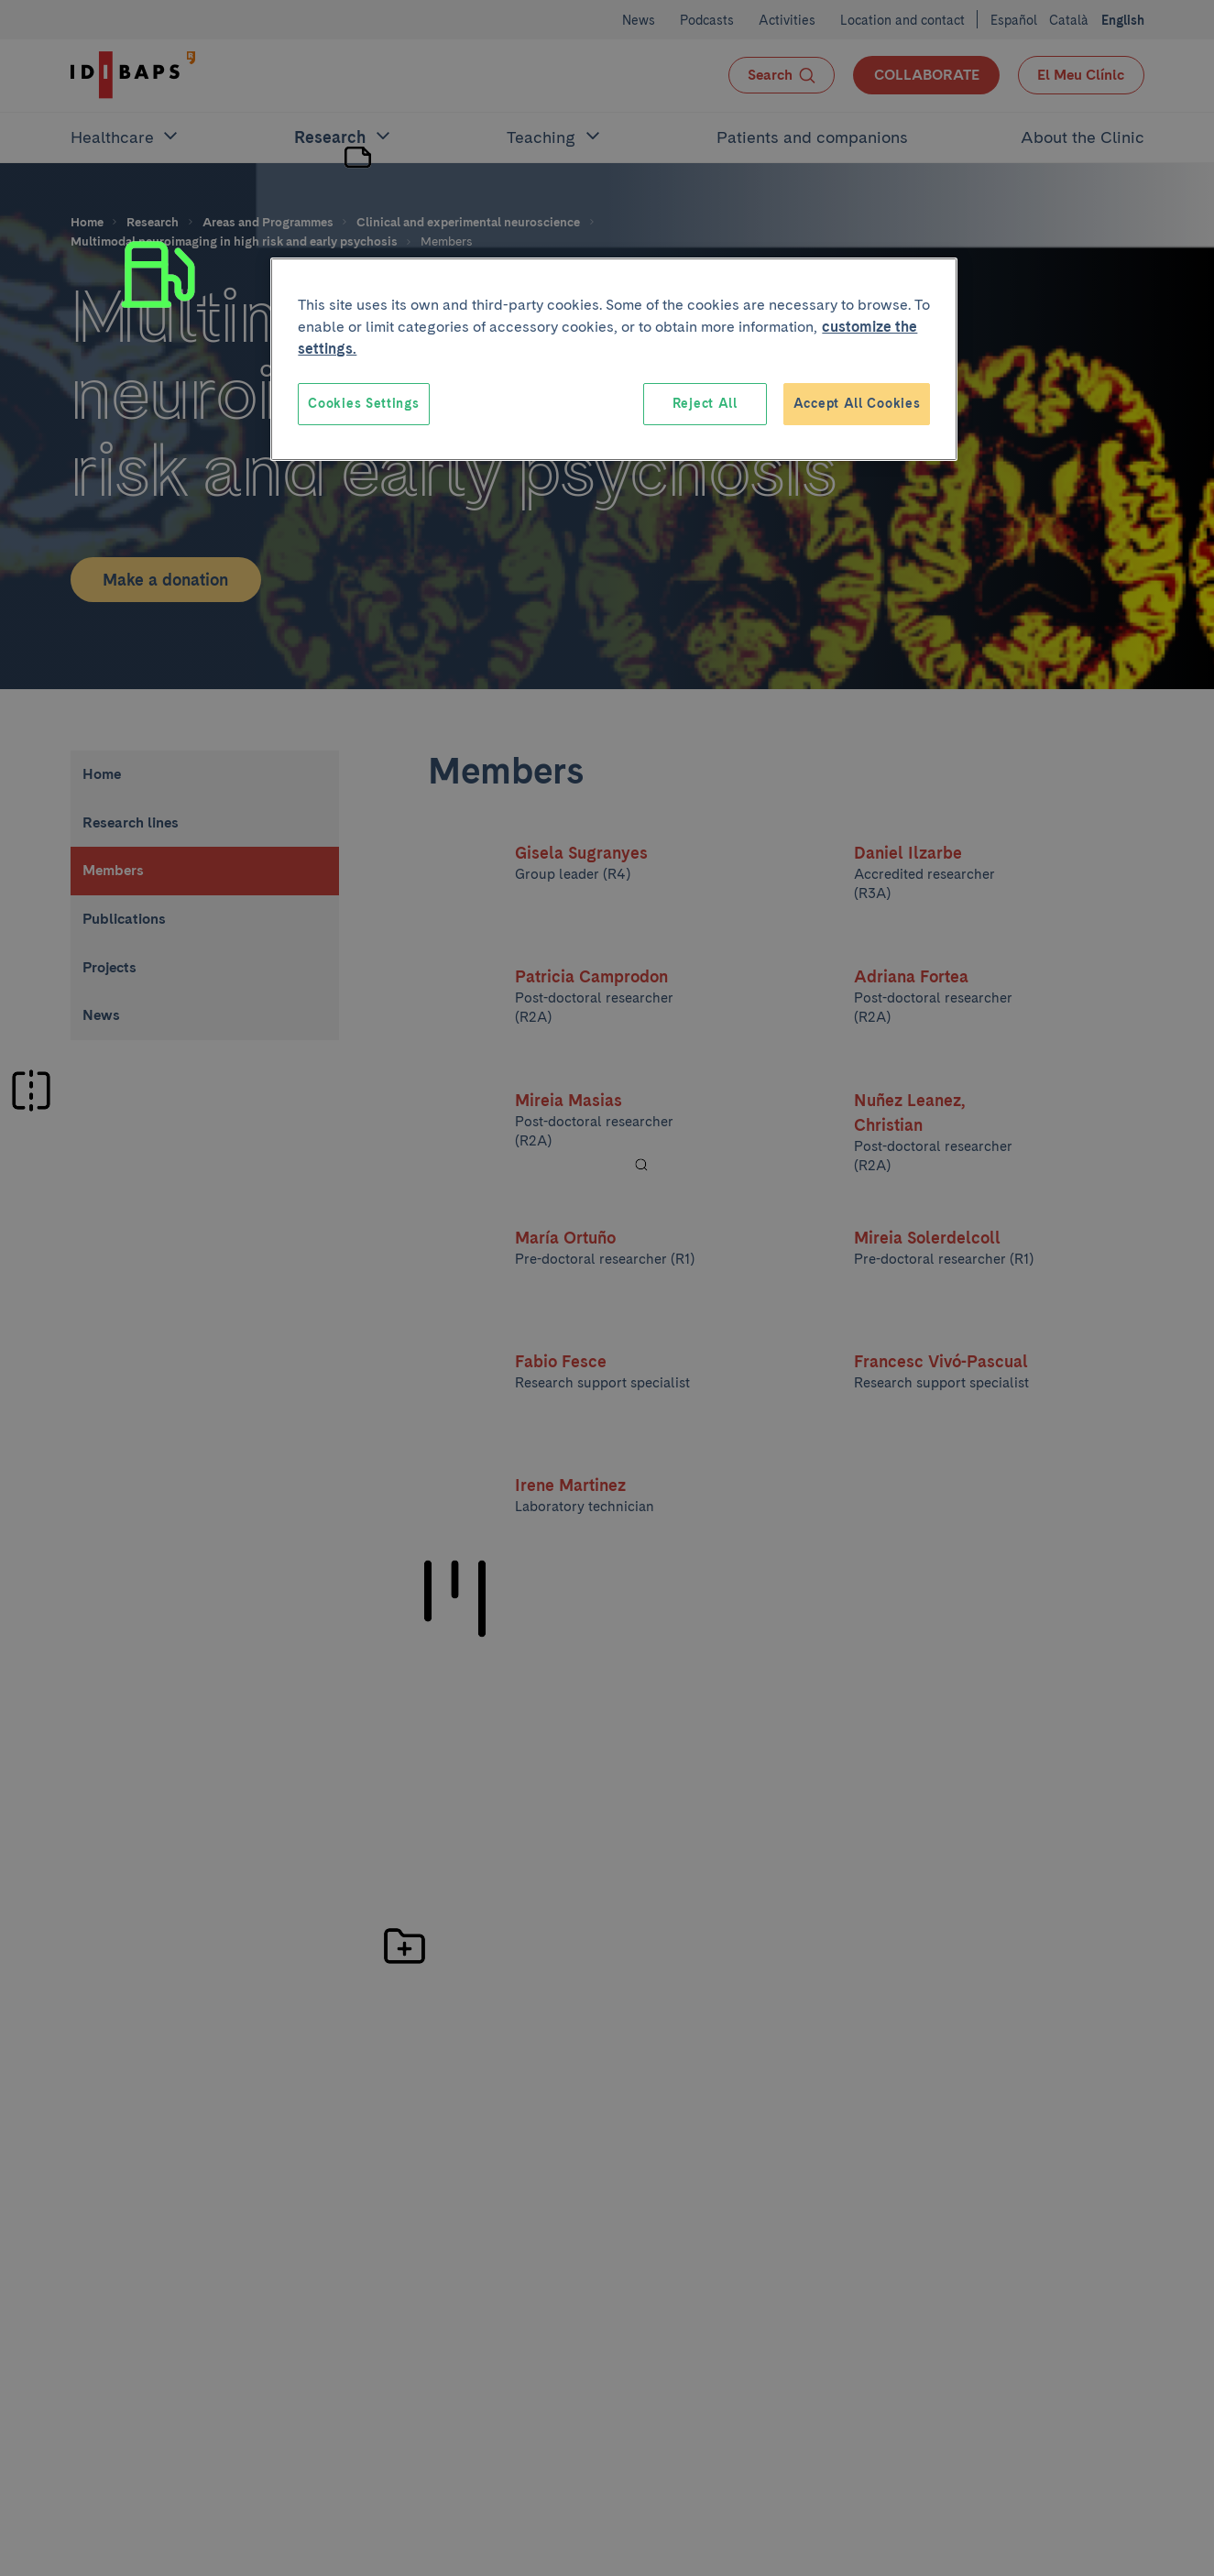  Describe the element at coordinates (454, 1598) in the screenshot. I see `open kanban board view` at that location.